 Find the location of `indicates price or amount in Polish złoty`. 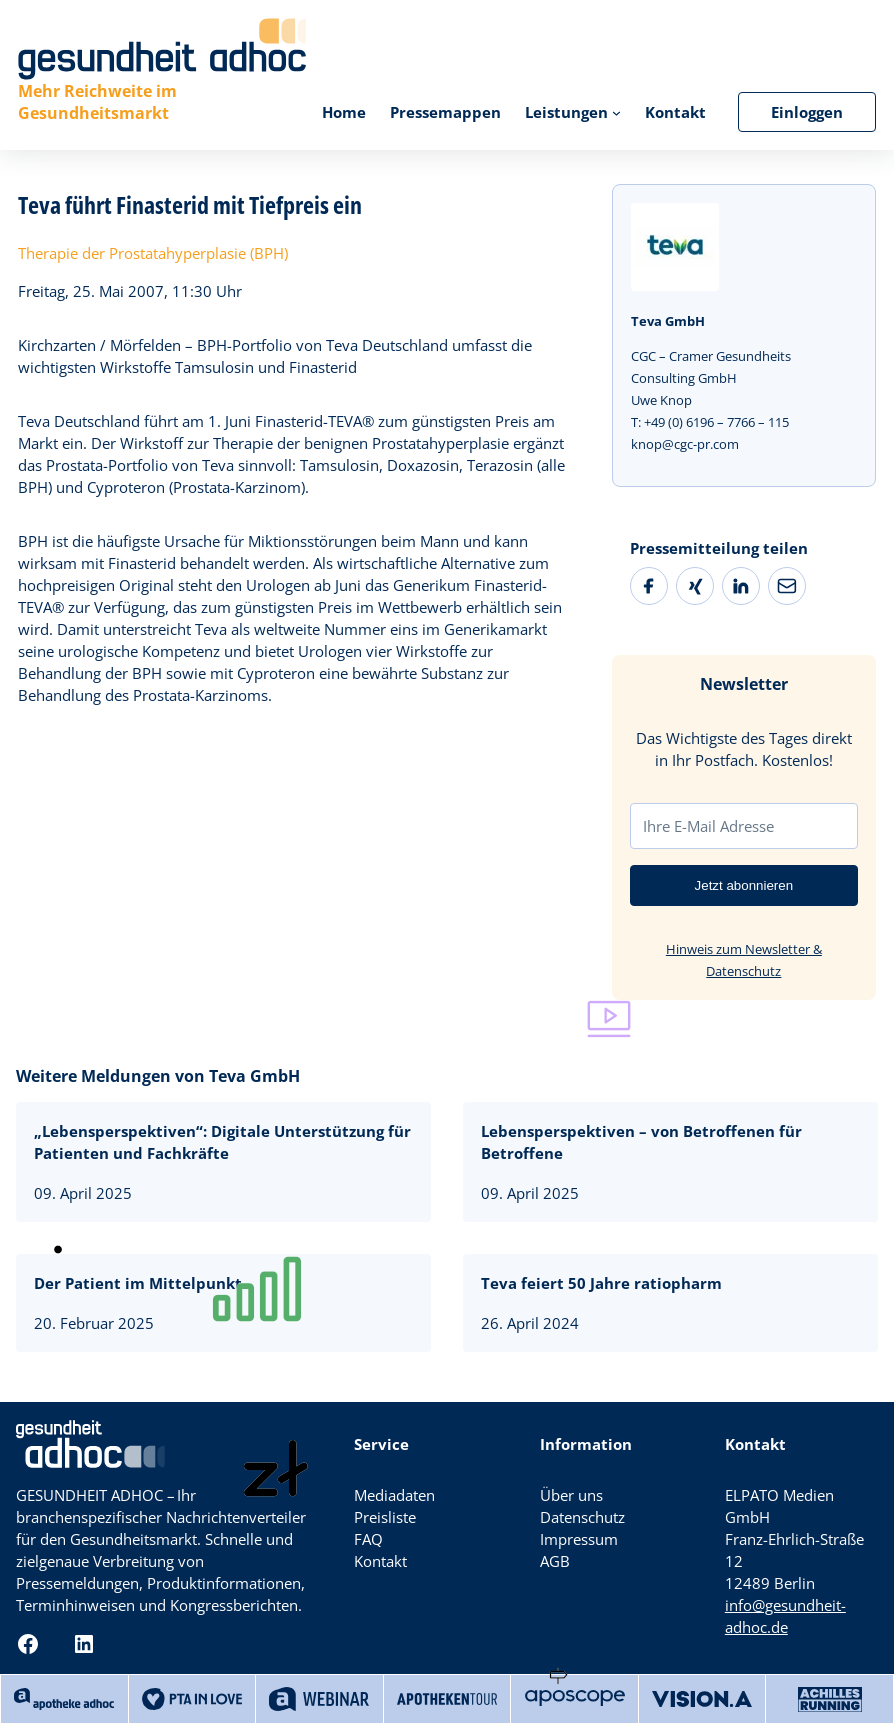

indicates price or amount in Polish złoty is located at coordinates (274, 1470).